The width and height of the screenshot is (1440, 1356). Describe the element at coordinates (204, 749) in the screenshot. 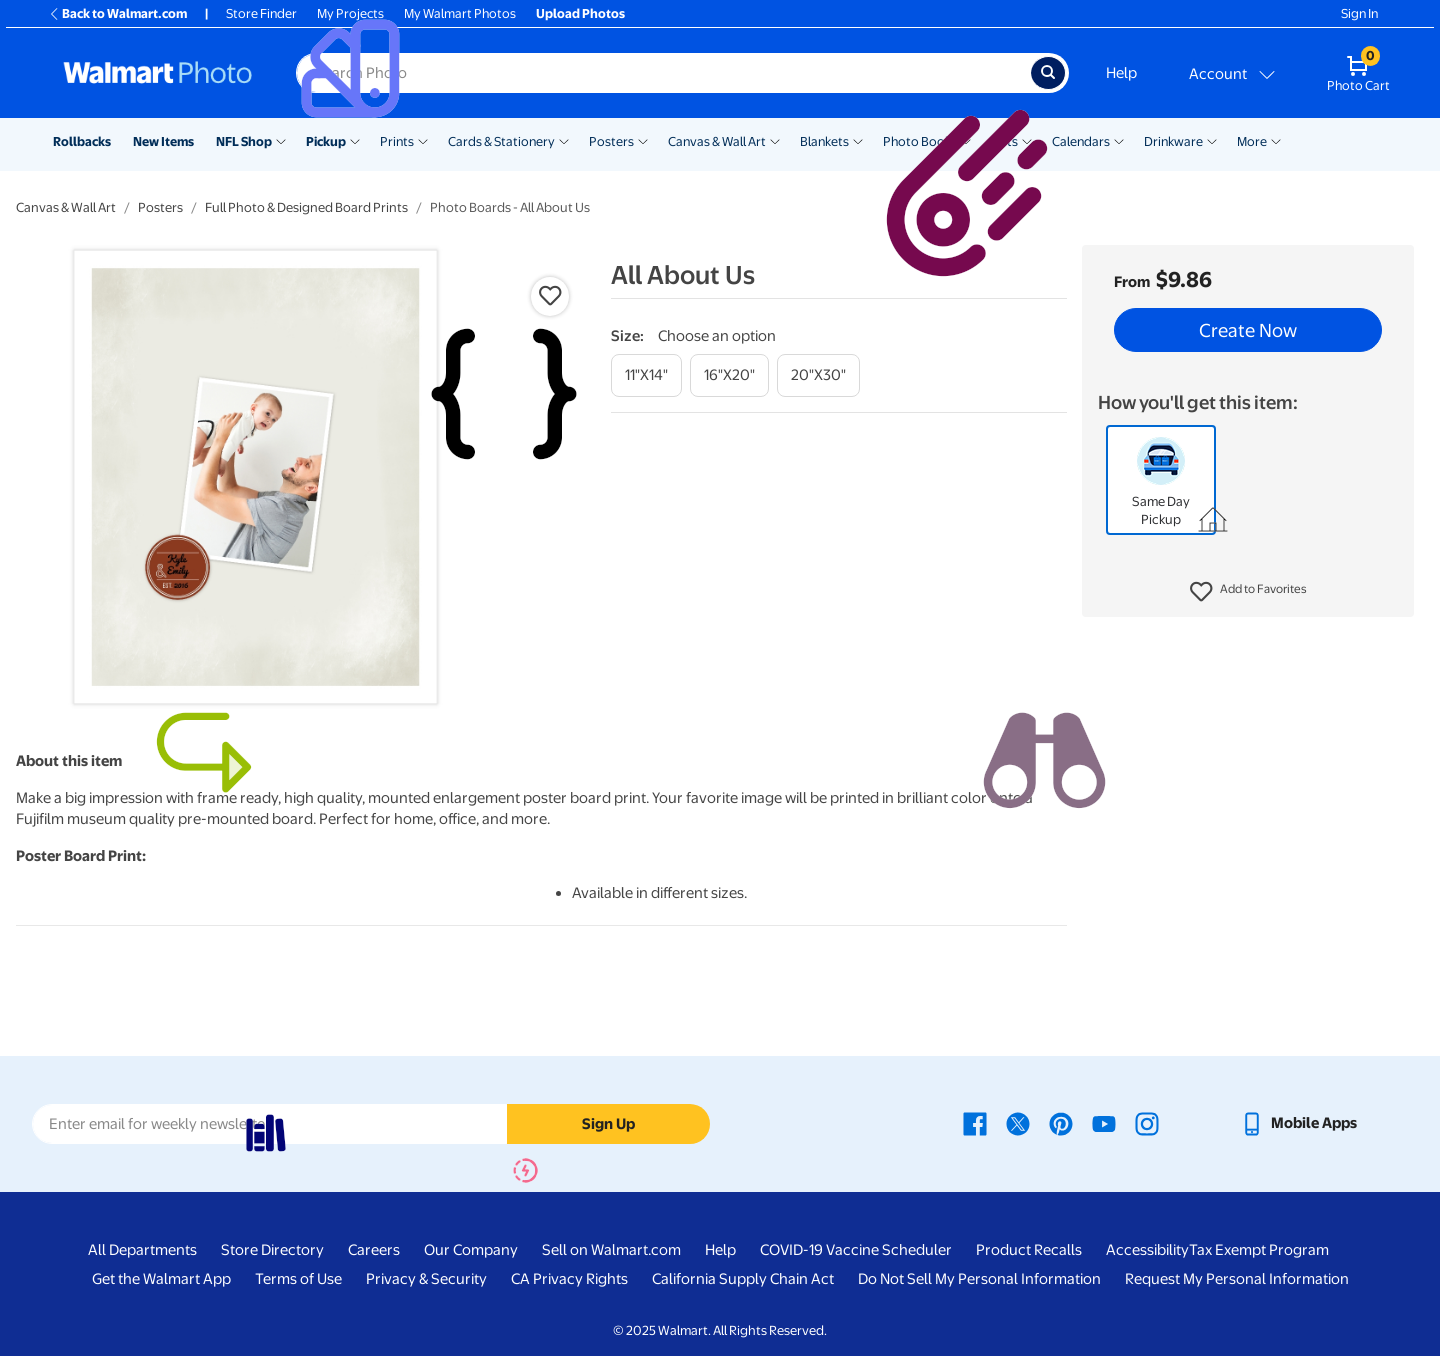

I see `redo or repeat the last action` at that location.